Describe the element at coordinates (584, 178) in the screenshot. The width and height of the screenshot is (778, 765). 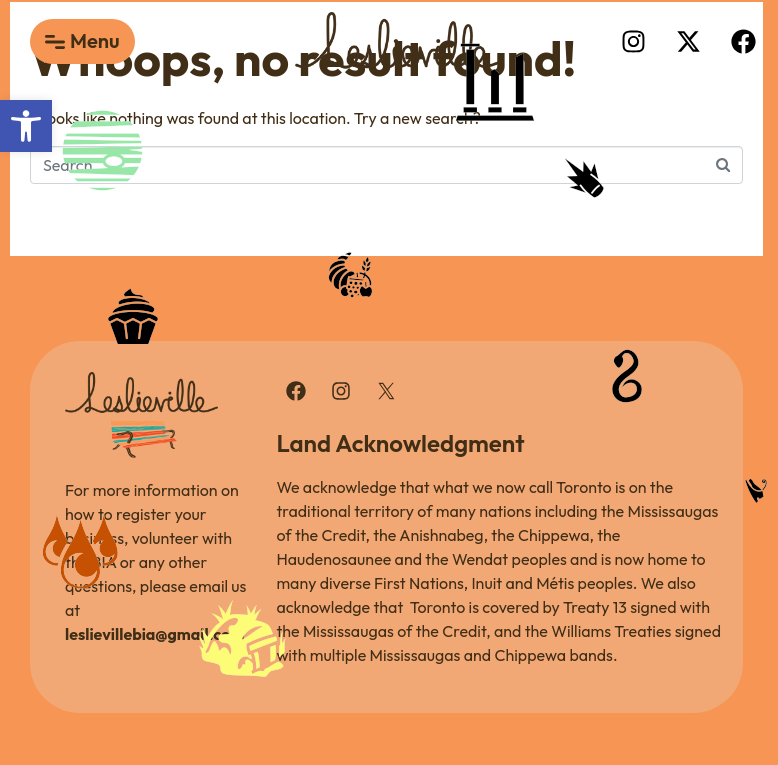
I see `indicates influence or social impact` at that location.